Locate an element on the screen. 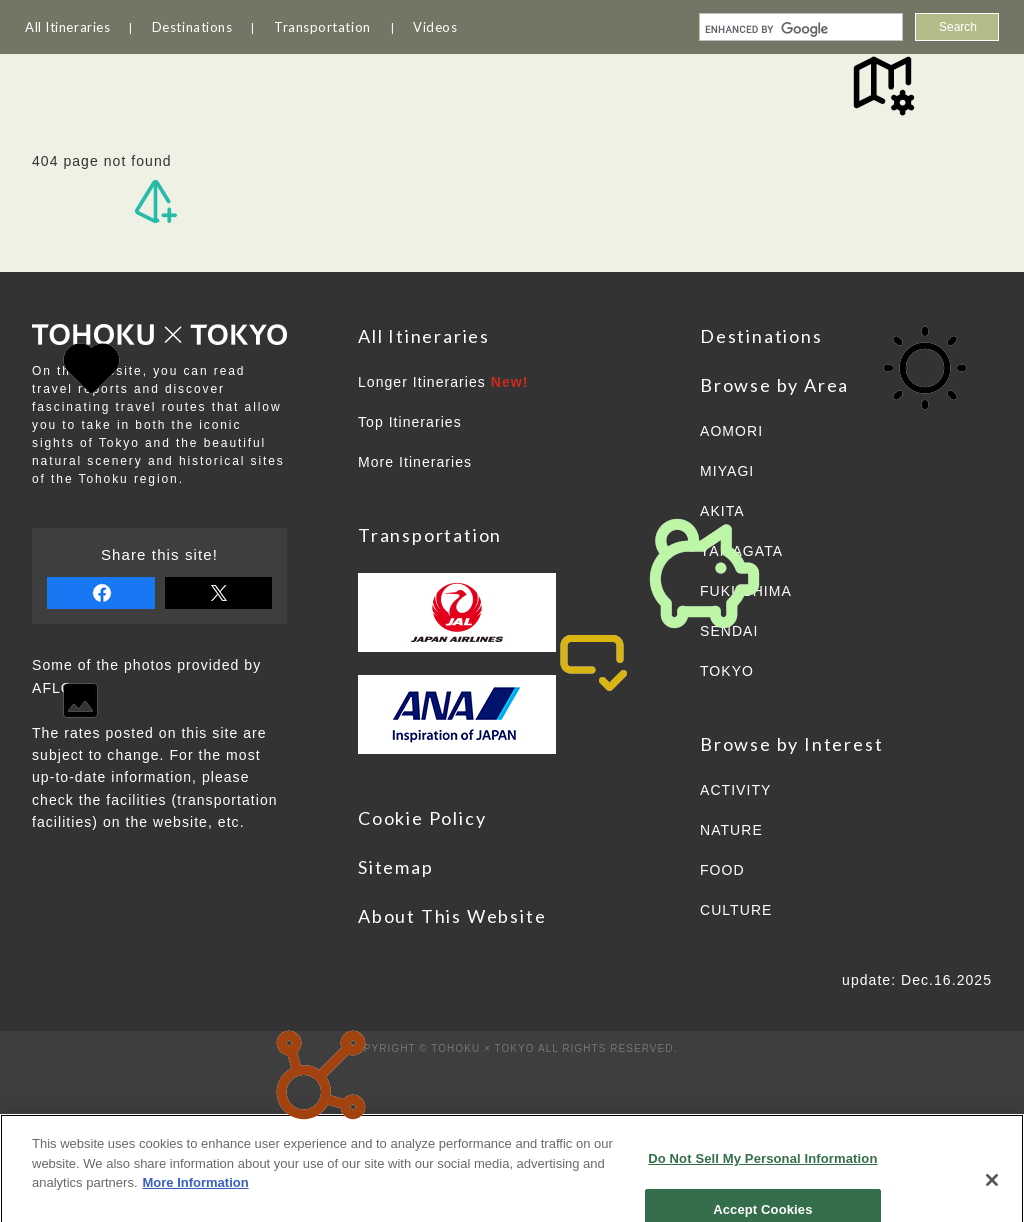 The image size is (1024, 1222). add to favorites is located at coordinates (91, 368).